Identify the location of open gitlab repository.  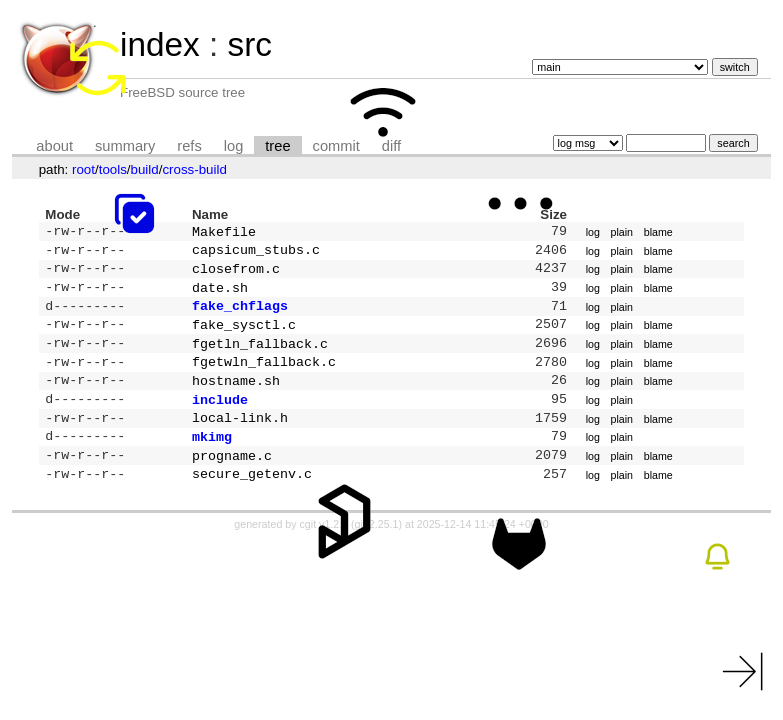
(519, 543).